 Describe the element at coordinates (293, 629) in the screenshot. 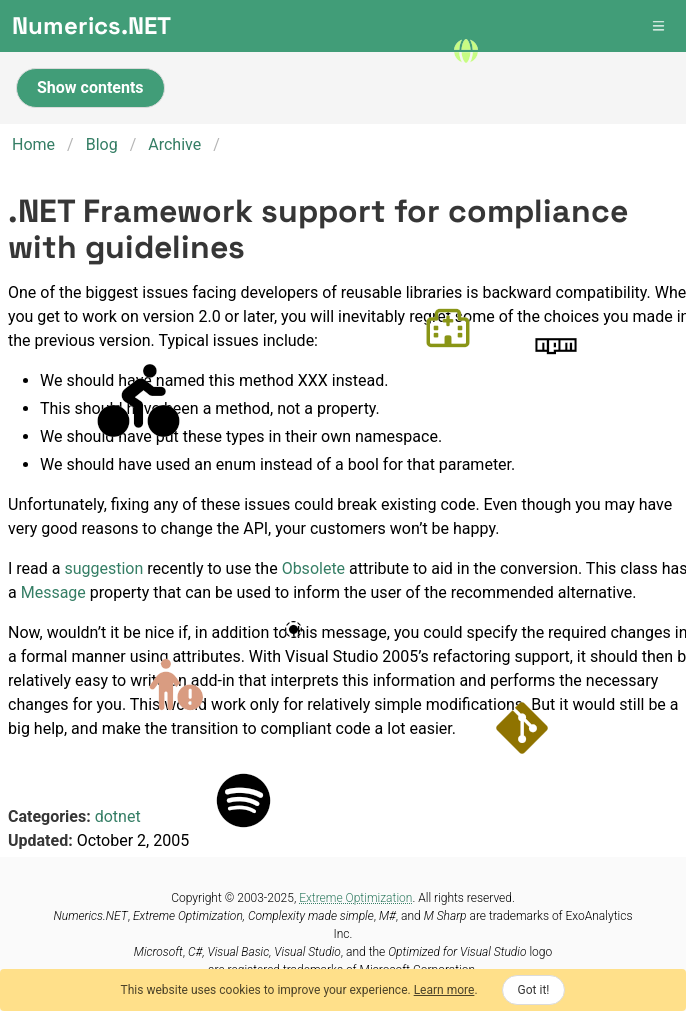

I see `open localsend app for local file sharing` at that location.